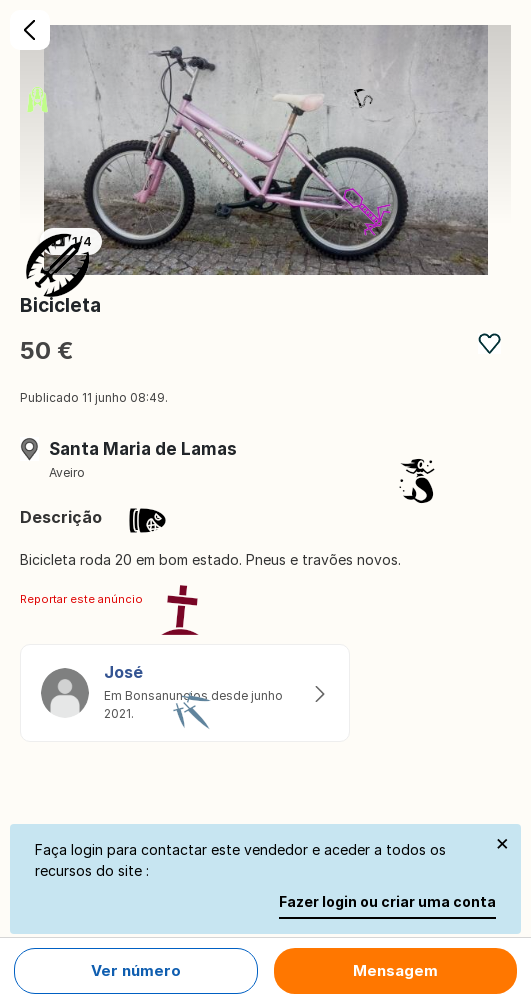  Describe the element at coordinates (191, 711) in the screenshot. I see `assassin or rogue character class icon` at that location.